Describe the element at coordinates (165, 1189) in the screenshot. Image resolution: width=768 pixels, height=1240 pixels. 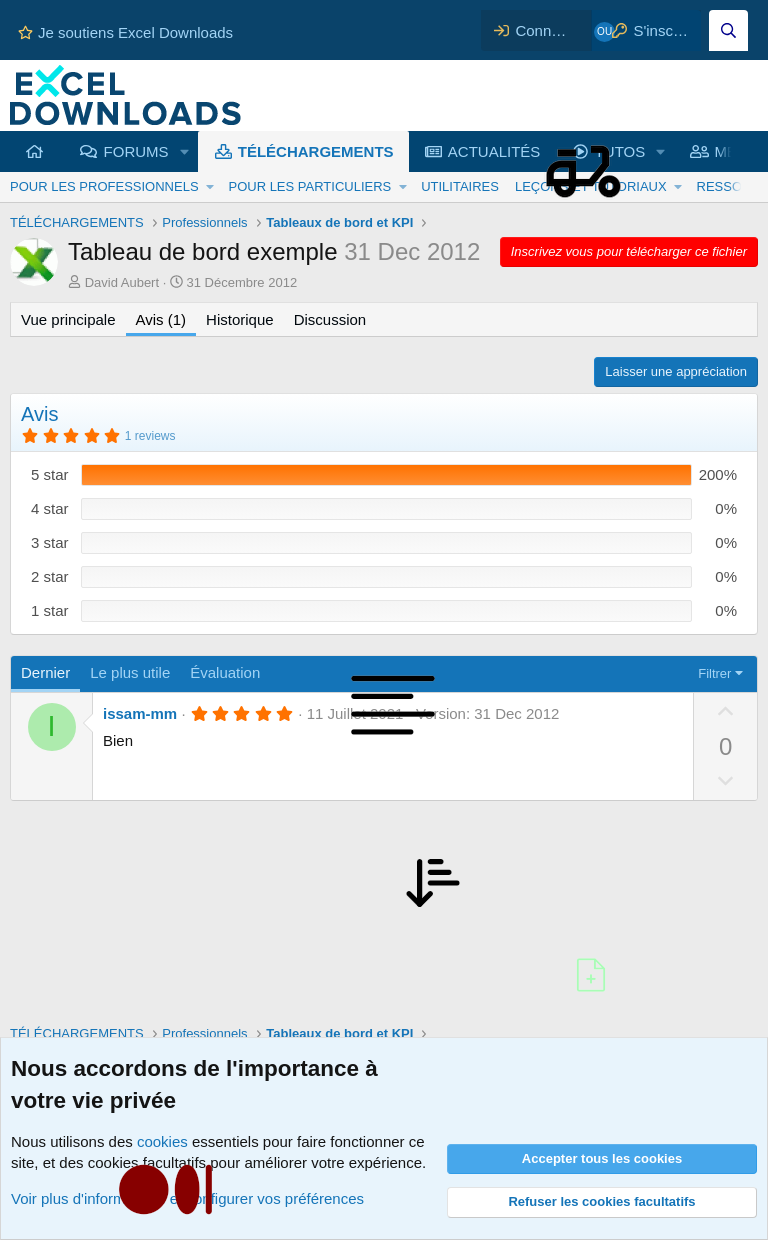
I see `open the Medium app` at that location.